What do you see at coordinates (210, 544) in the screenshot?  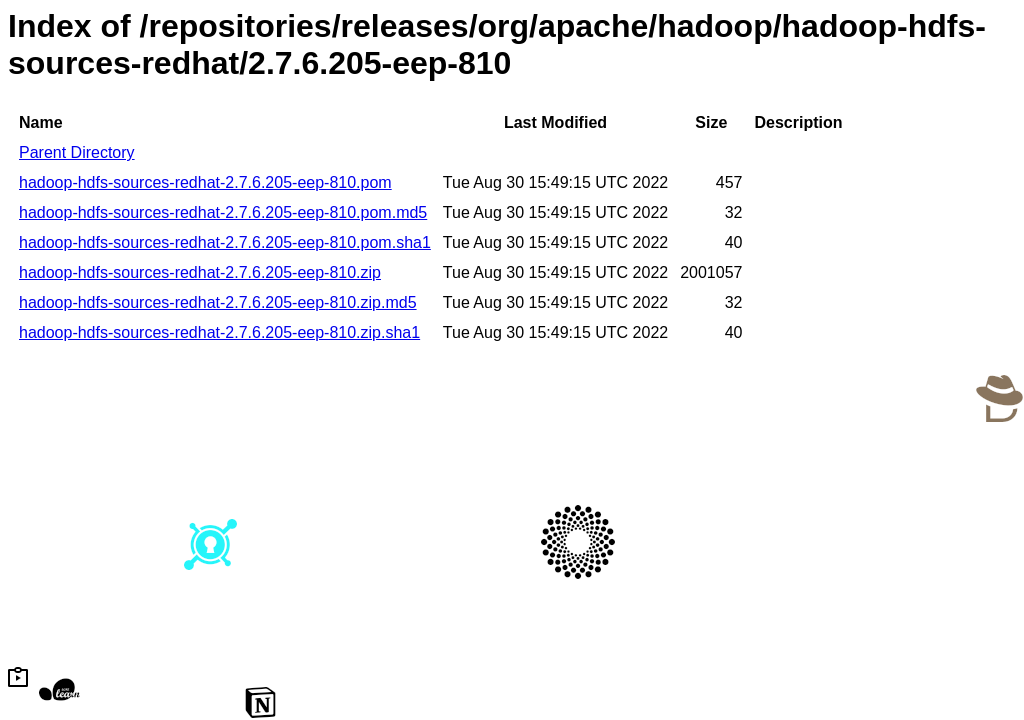 I see `keycdn content delivery network logo` at bounding box center [210, 544].